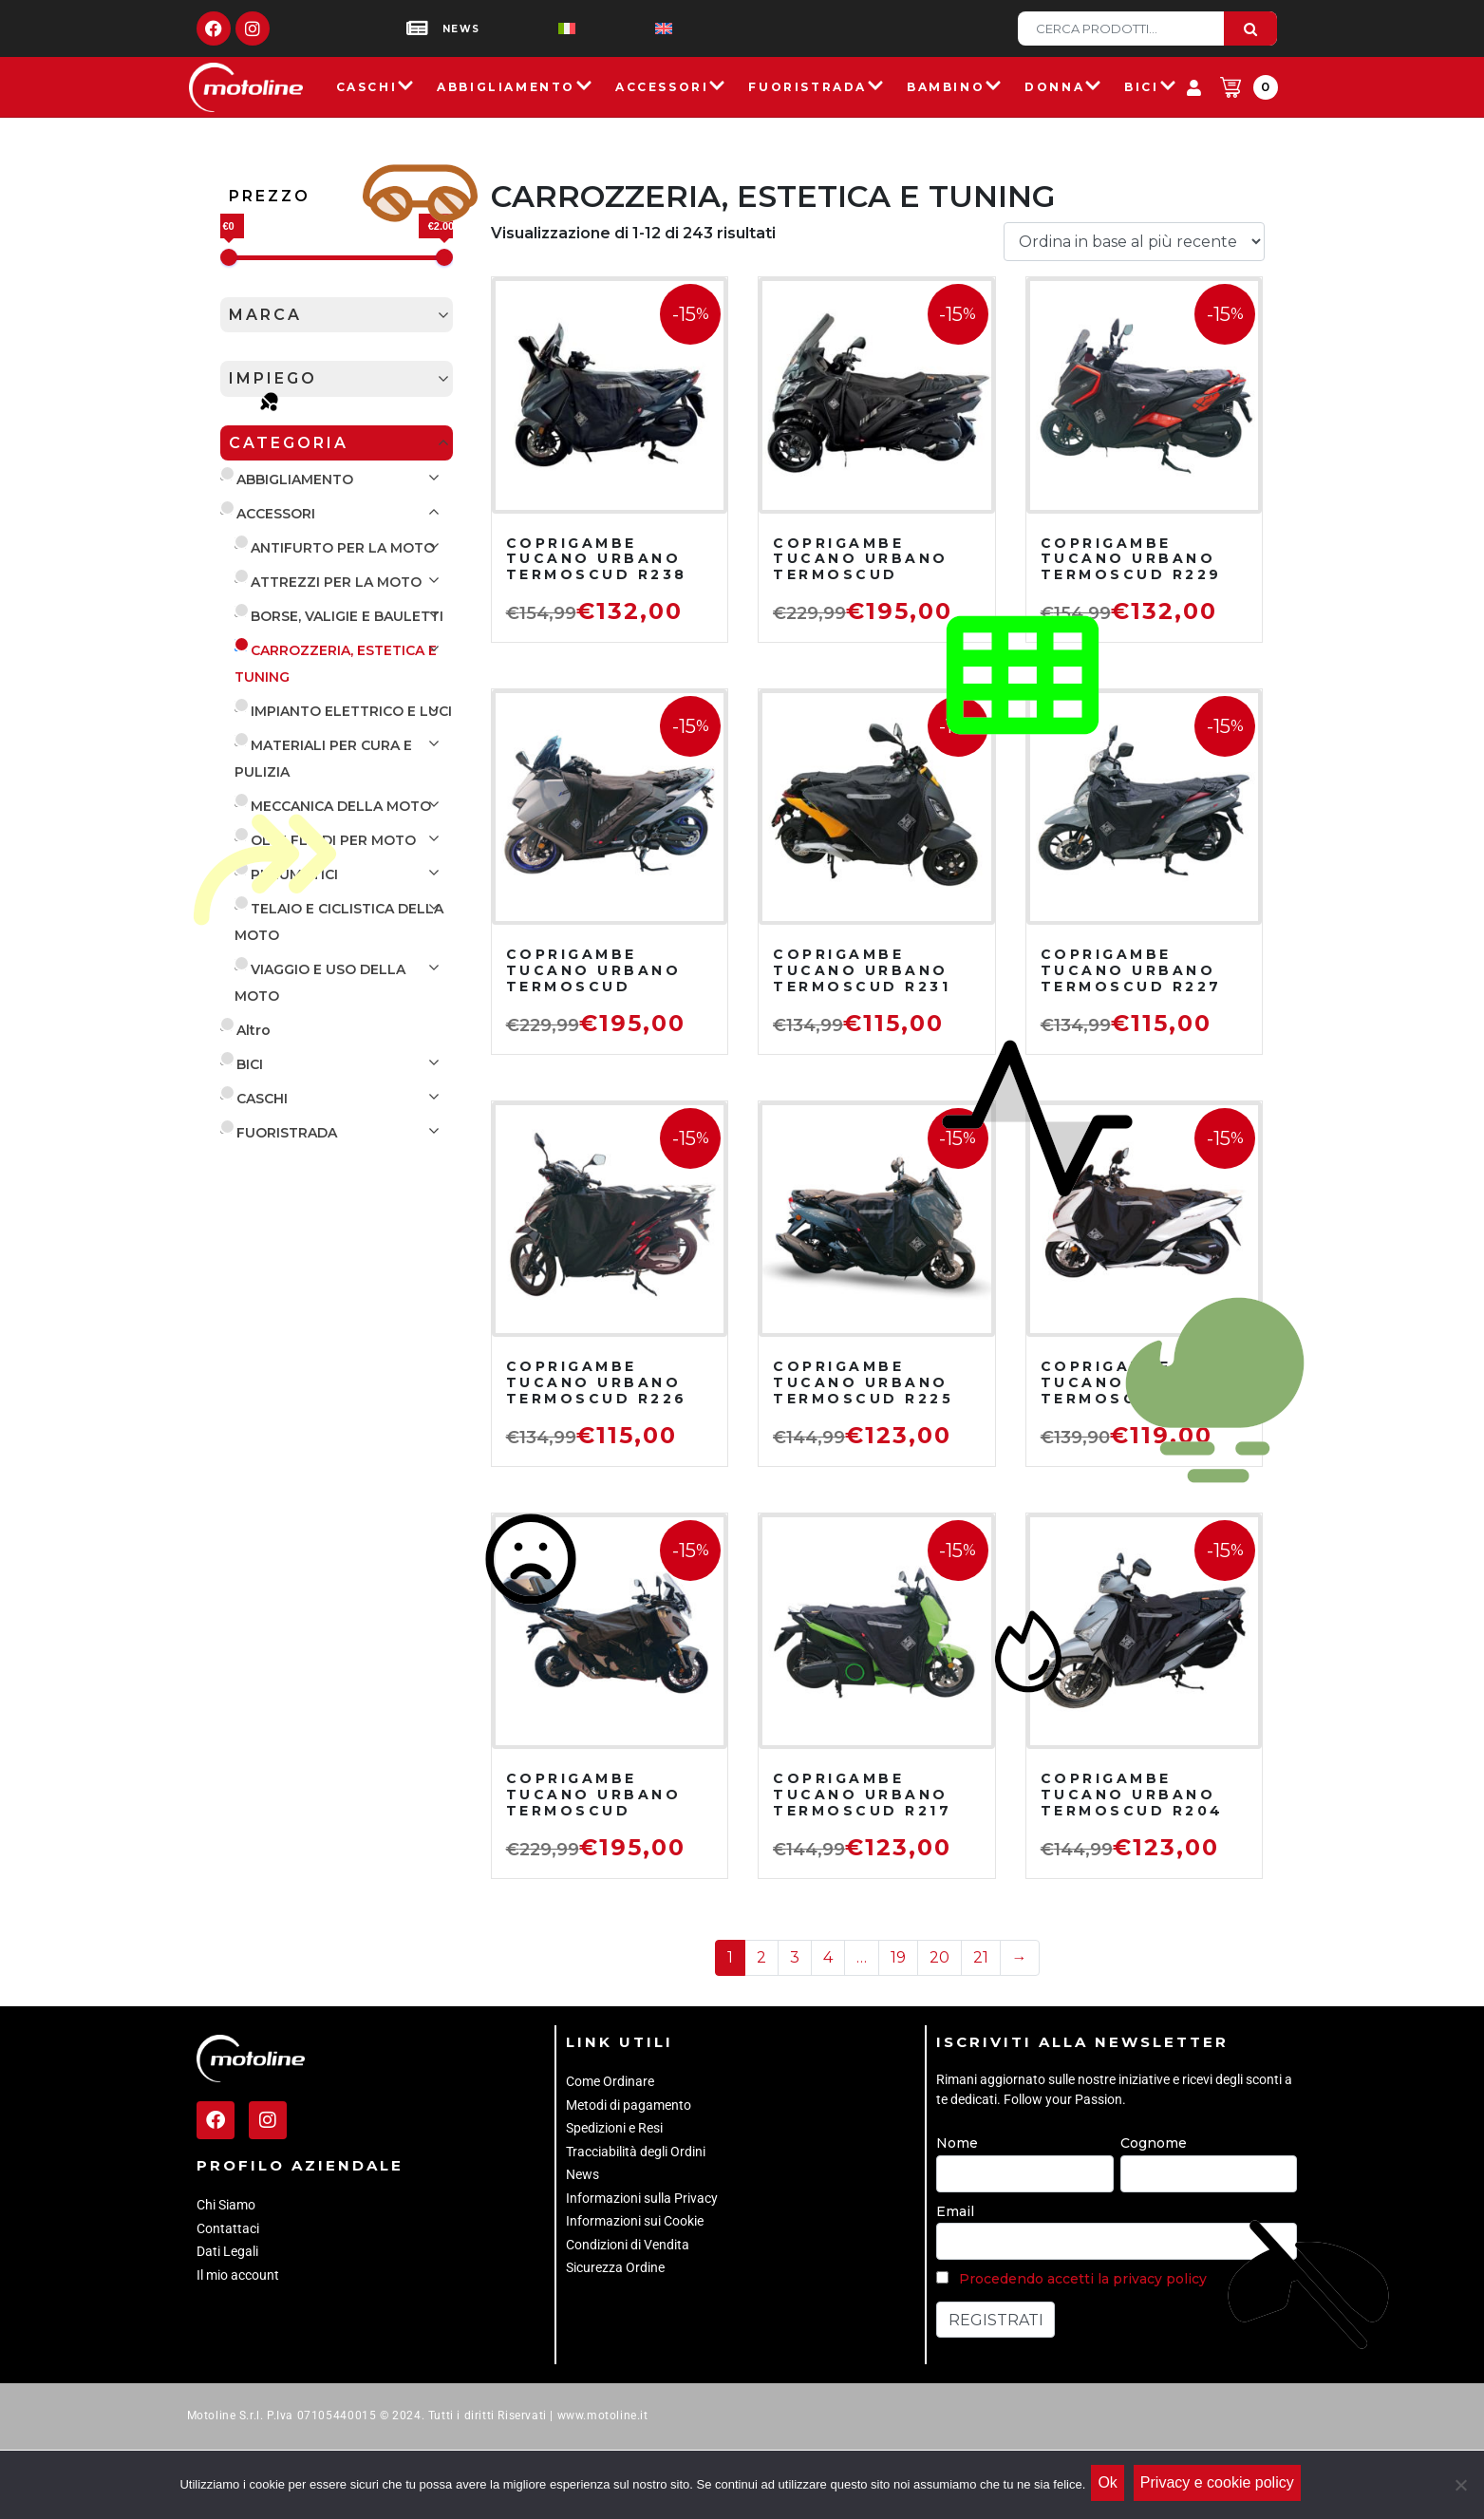 The image size is (1484, 2519). I want to click on open app grid or launcher, so click(1023, 675).